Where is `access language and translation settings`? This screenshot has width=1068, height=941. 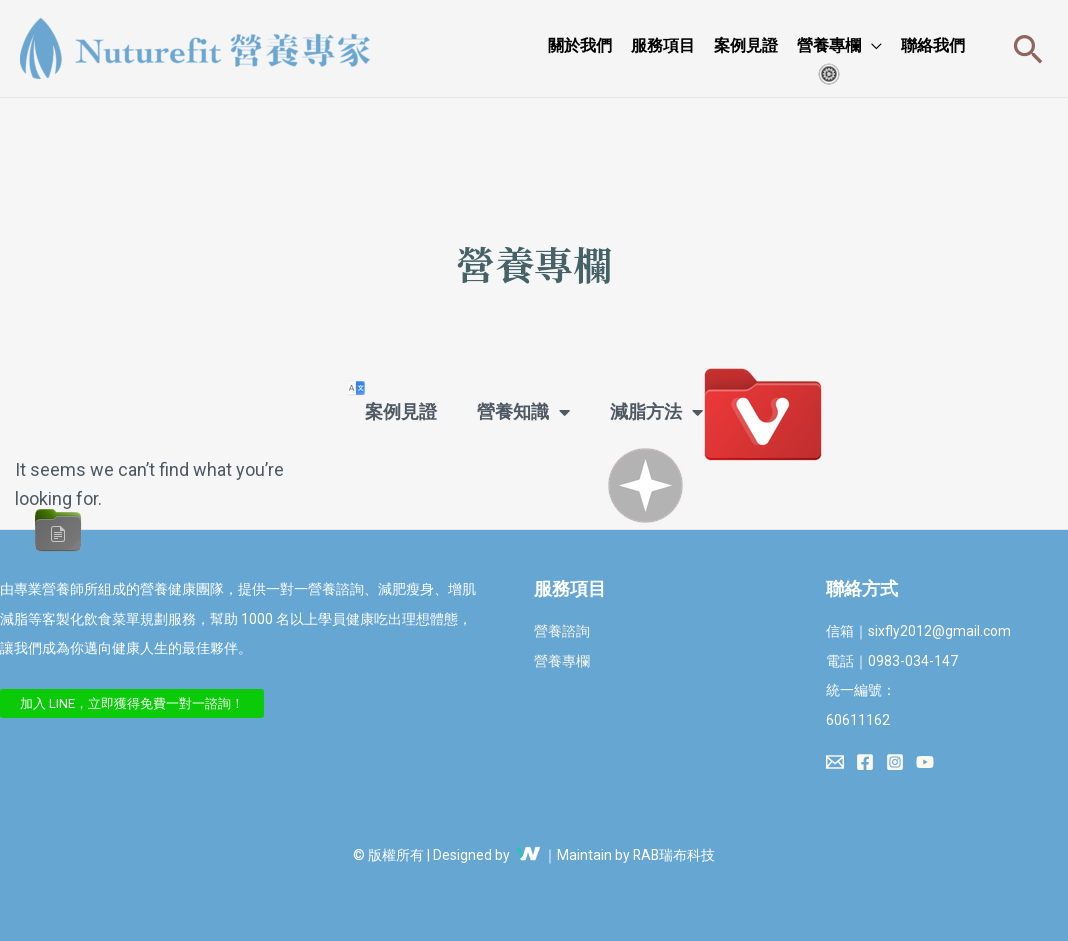 access language and translation settings is located at coordinates (356, 388).